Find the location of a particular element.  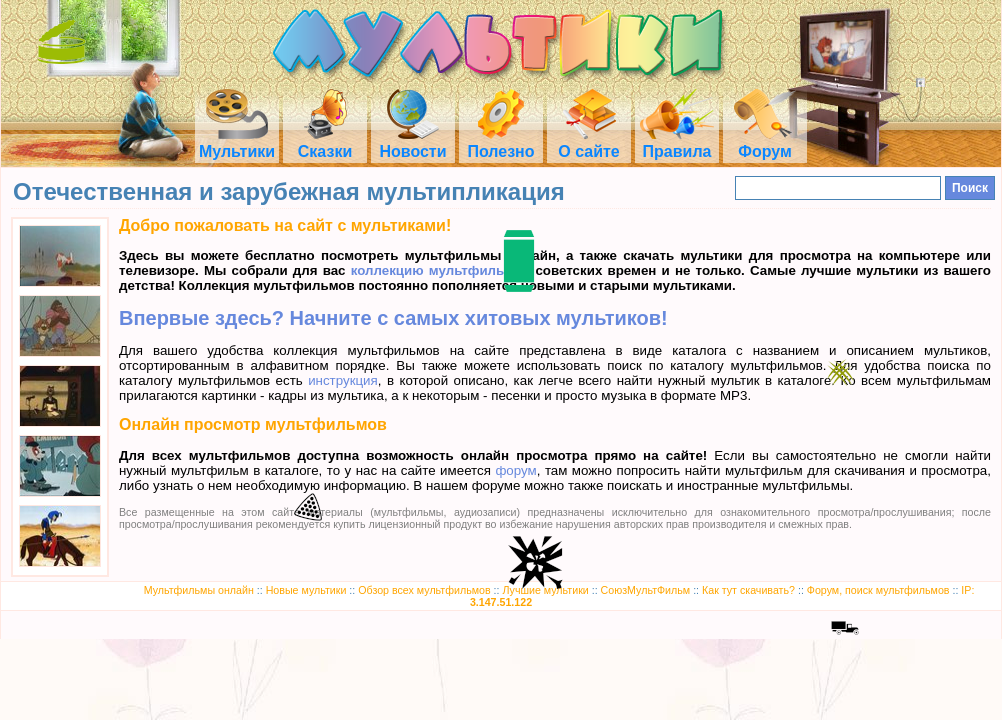

attack or slash action in a game is located at coordinates (840, 372).